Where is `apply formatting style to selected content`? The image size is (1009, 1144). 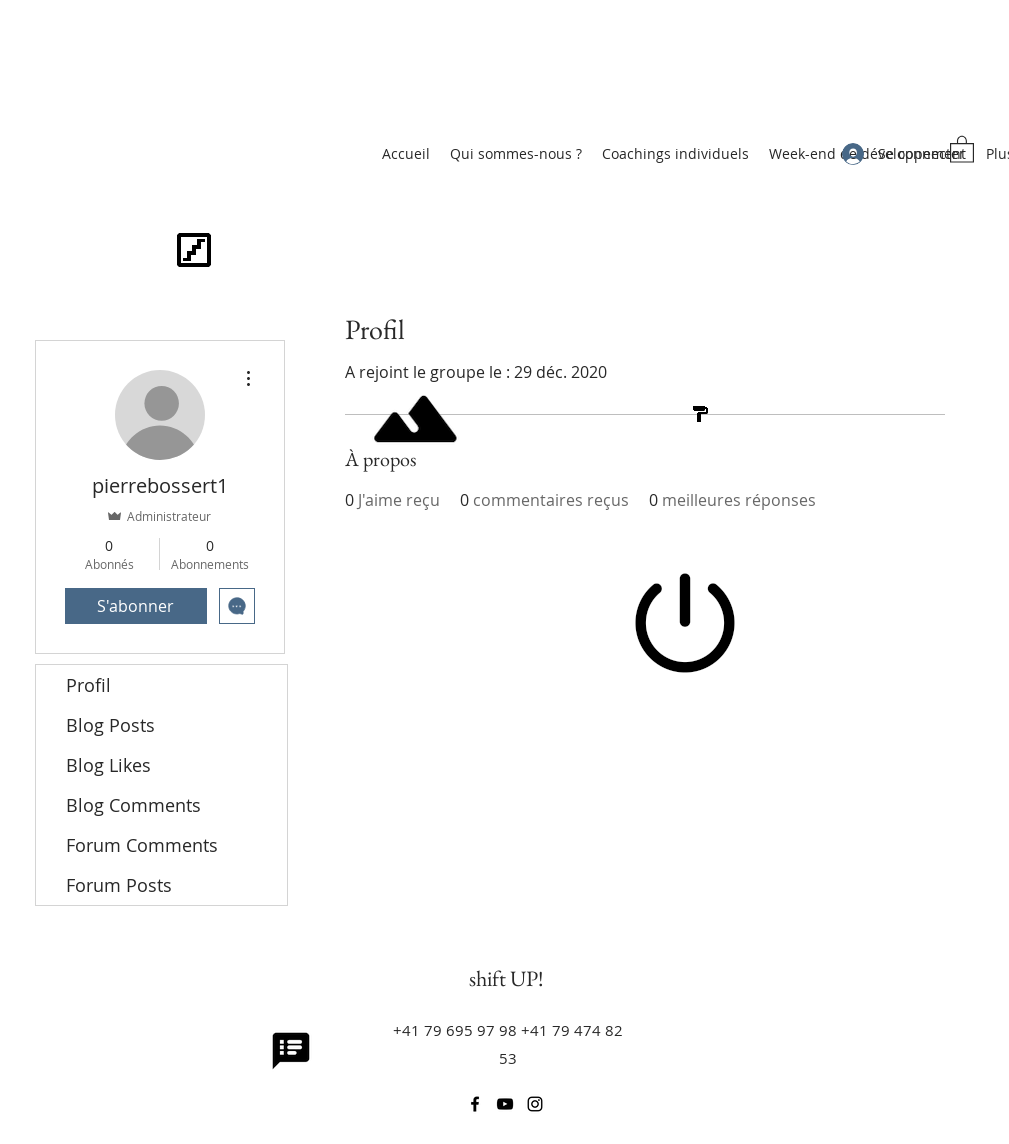
apply formatting style to selected content is located at coordinates (700, 414).